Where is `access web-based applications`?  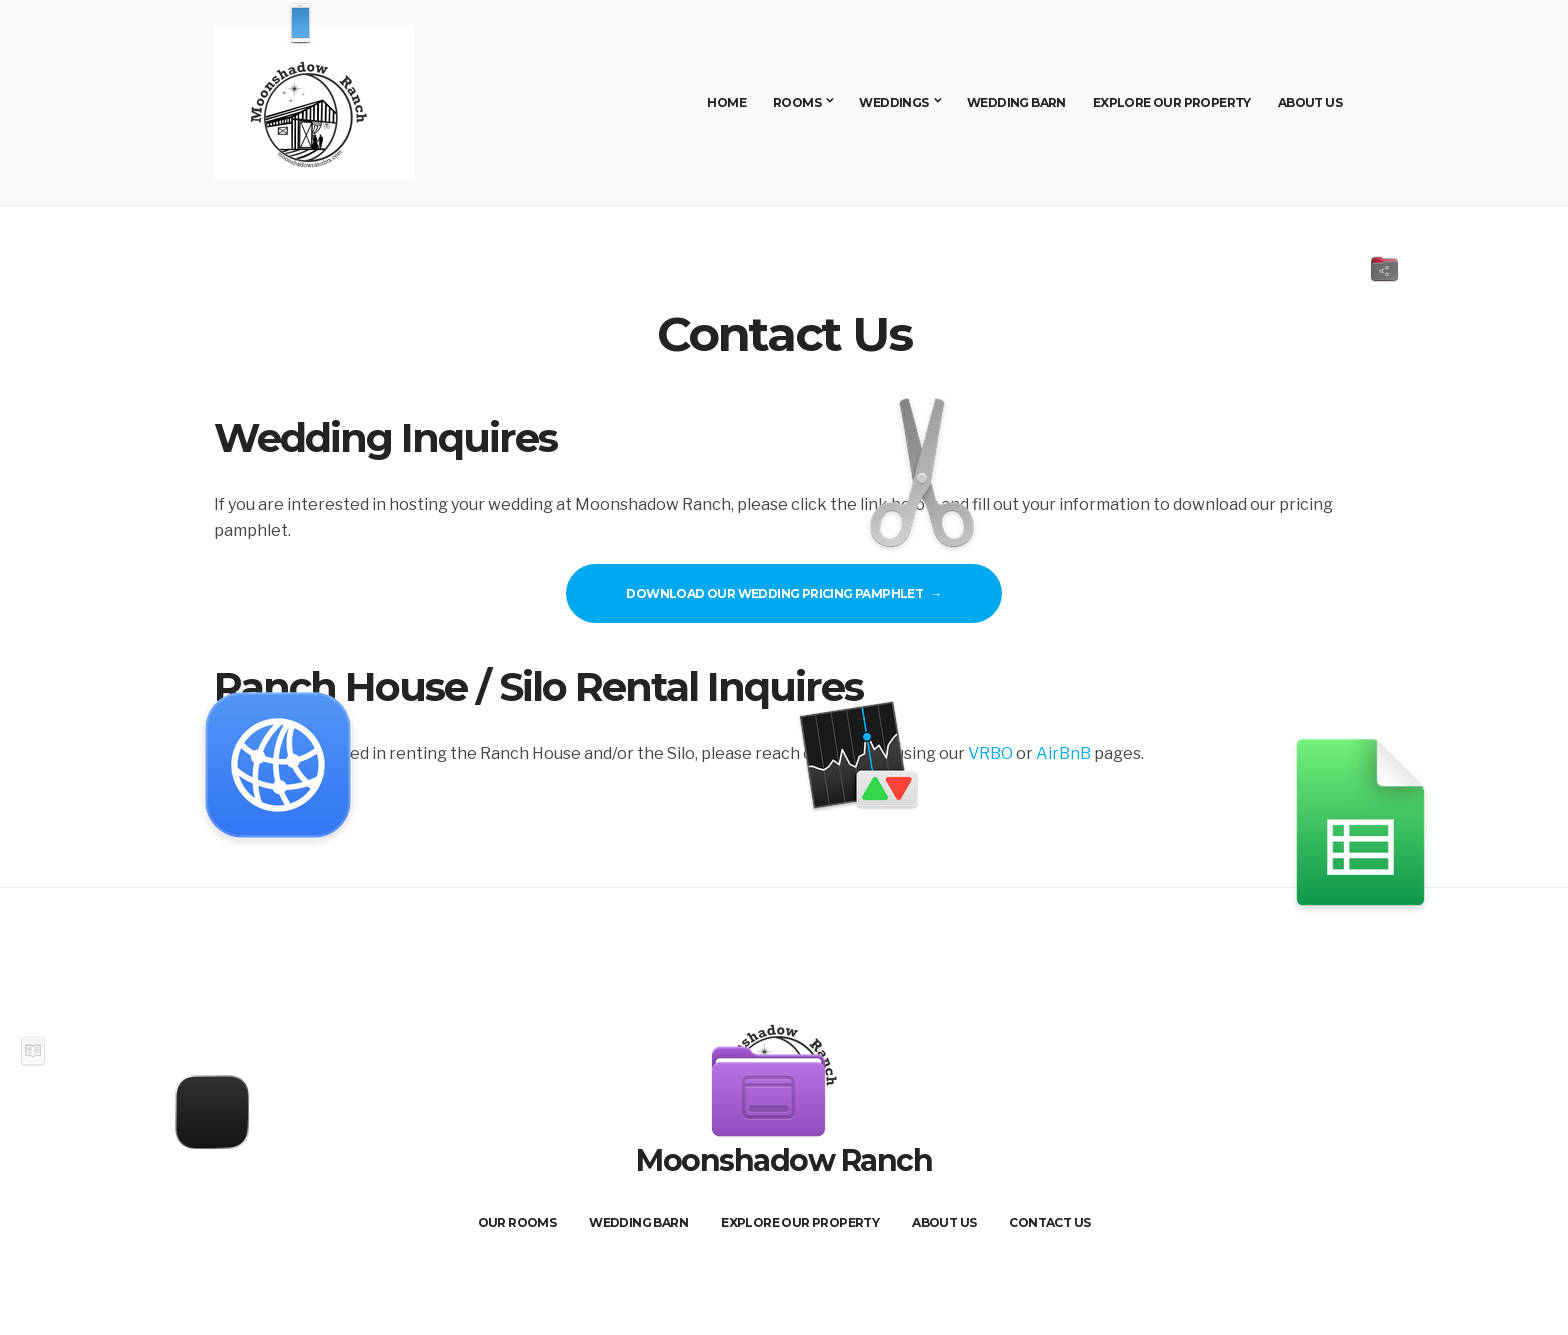
access web-based applications is located at coordinates (278, 765).